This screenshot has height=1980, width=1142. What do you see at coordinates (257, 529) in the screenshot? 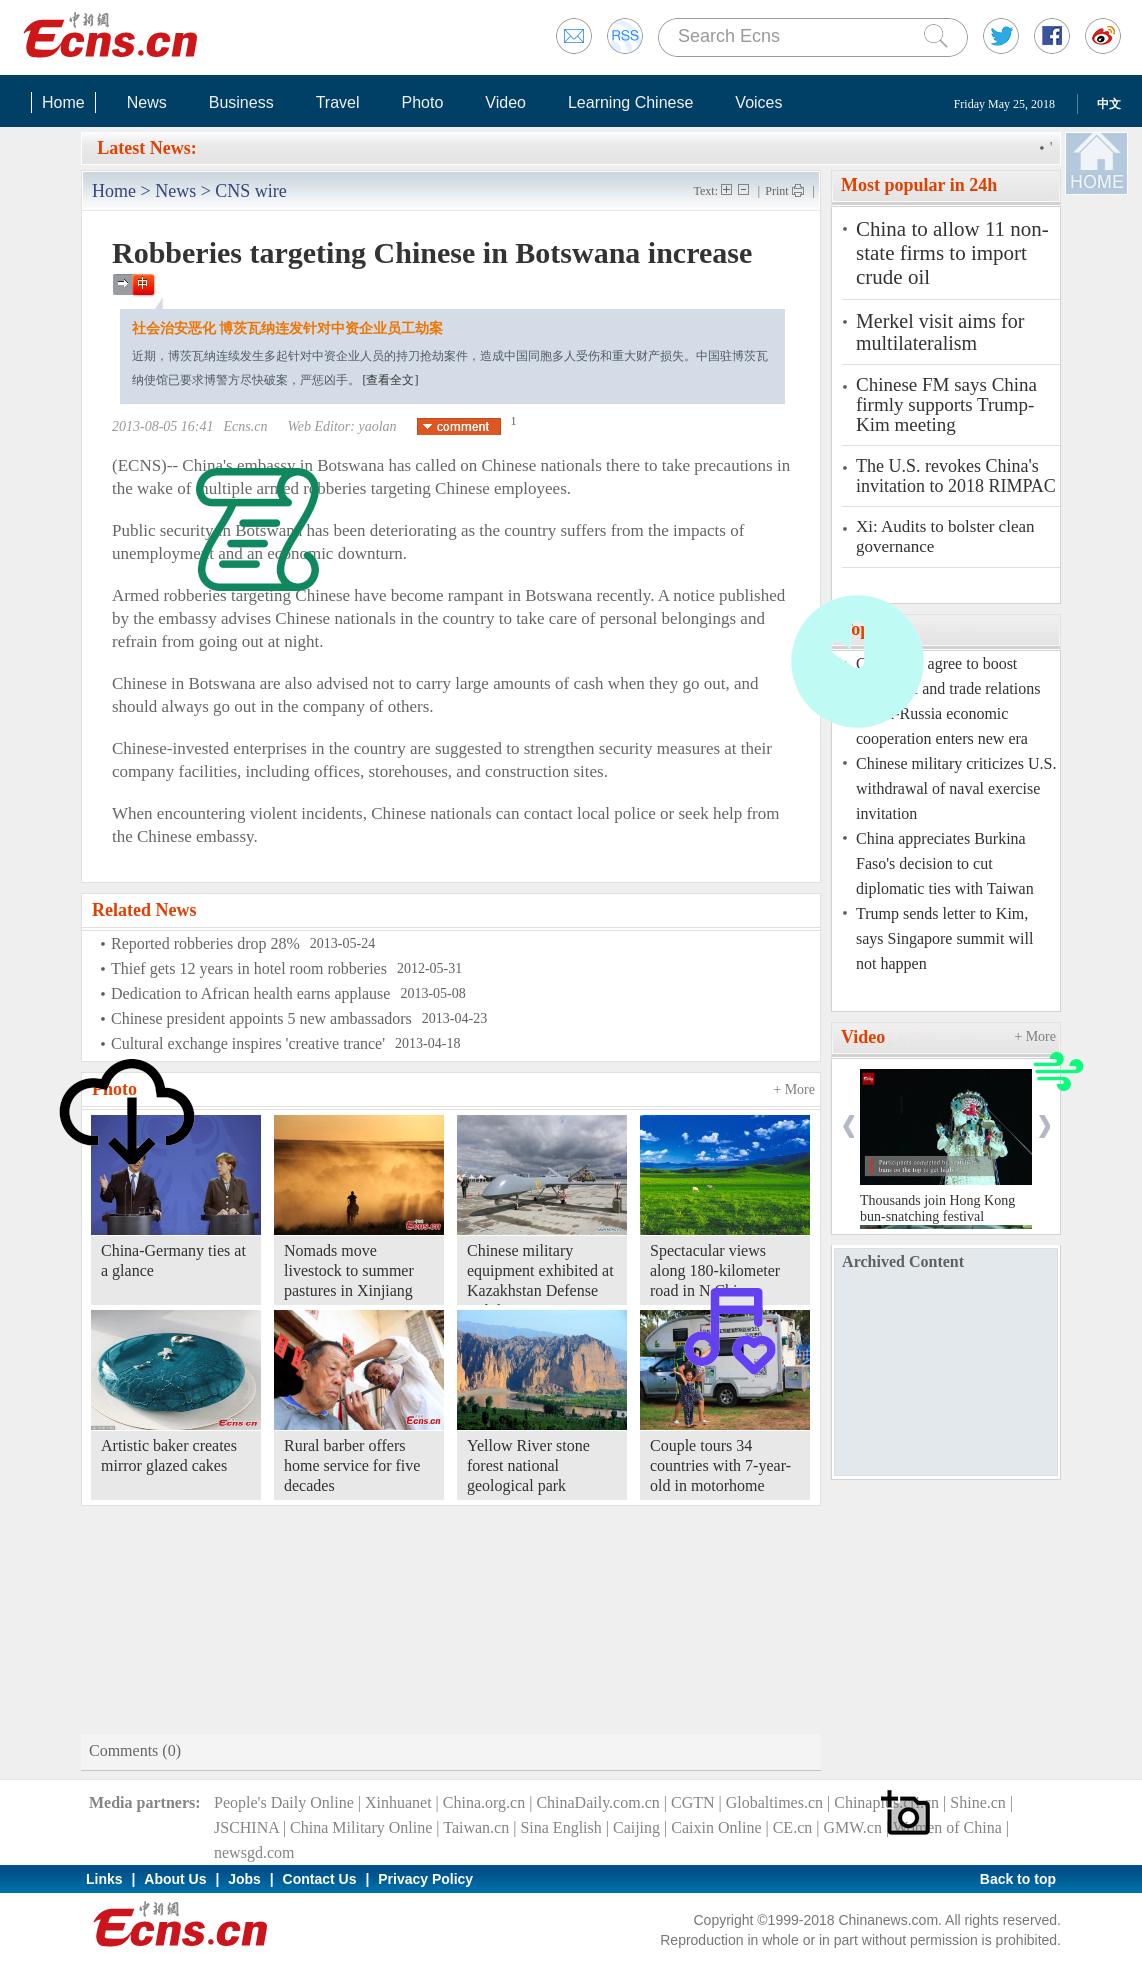
I see `view activity log or history` at bounding box center [257, 529].